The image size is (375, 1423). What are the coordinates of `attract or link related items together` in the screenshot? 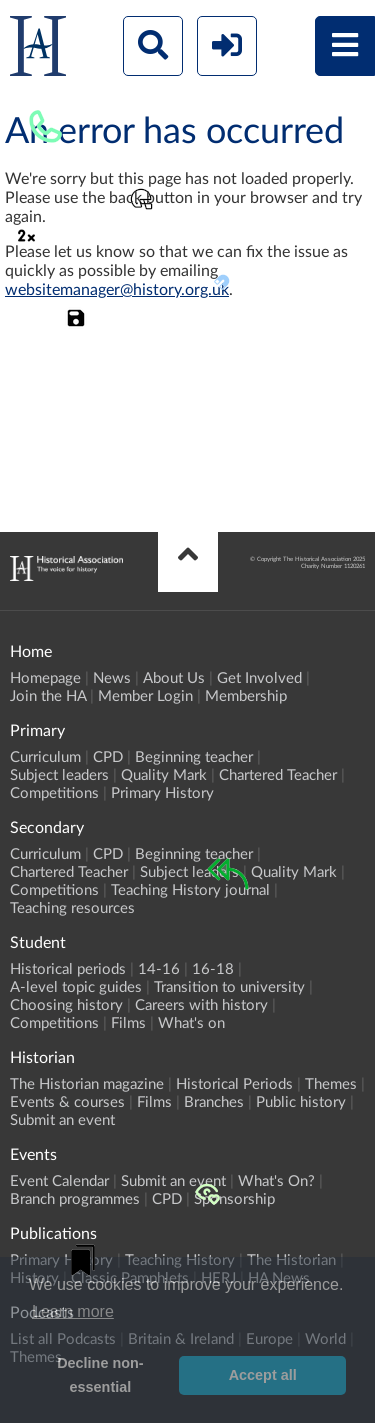 It's located at (222, 282).